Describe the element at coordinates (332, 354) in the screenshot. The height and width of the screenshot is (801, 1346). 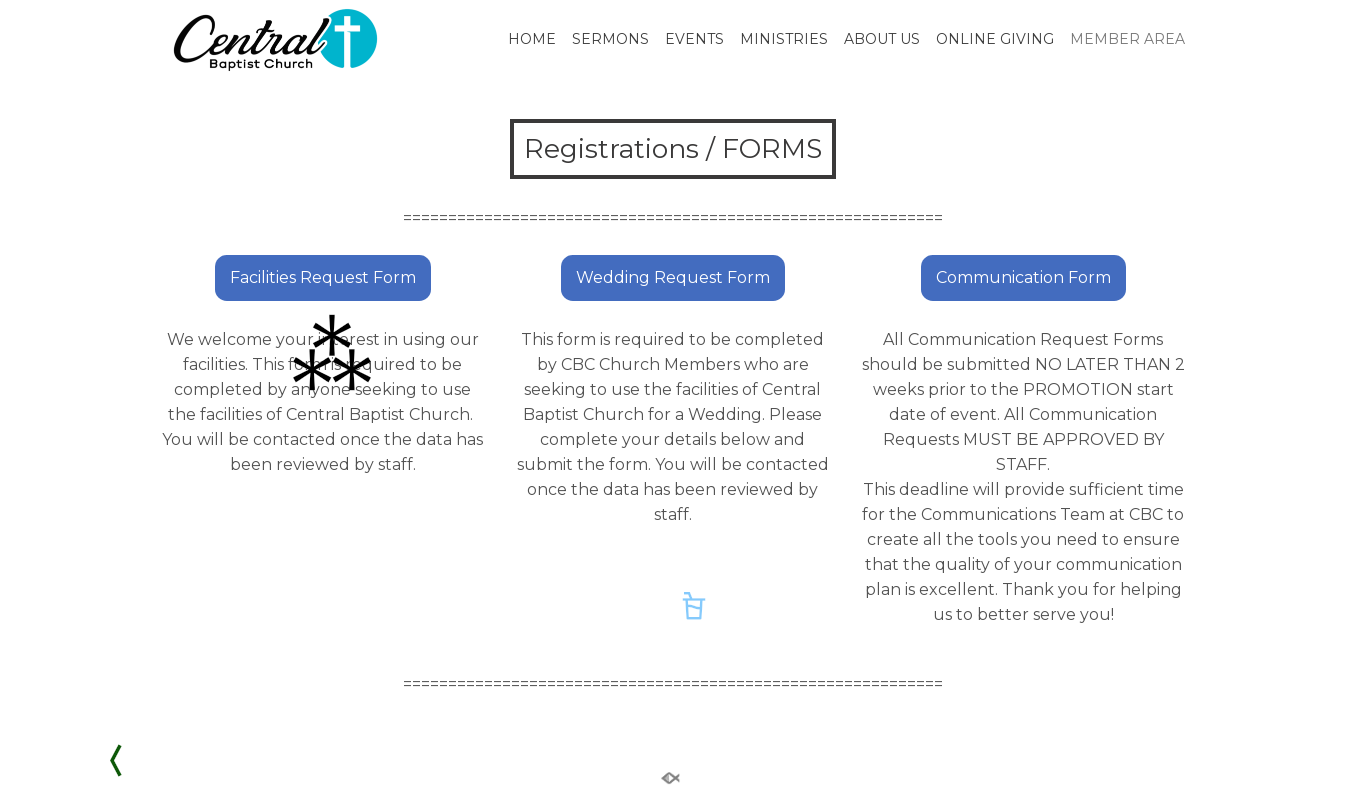
I see `connect to the fediverse` at that location.